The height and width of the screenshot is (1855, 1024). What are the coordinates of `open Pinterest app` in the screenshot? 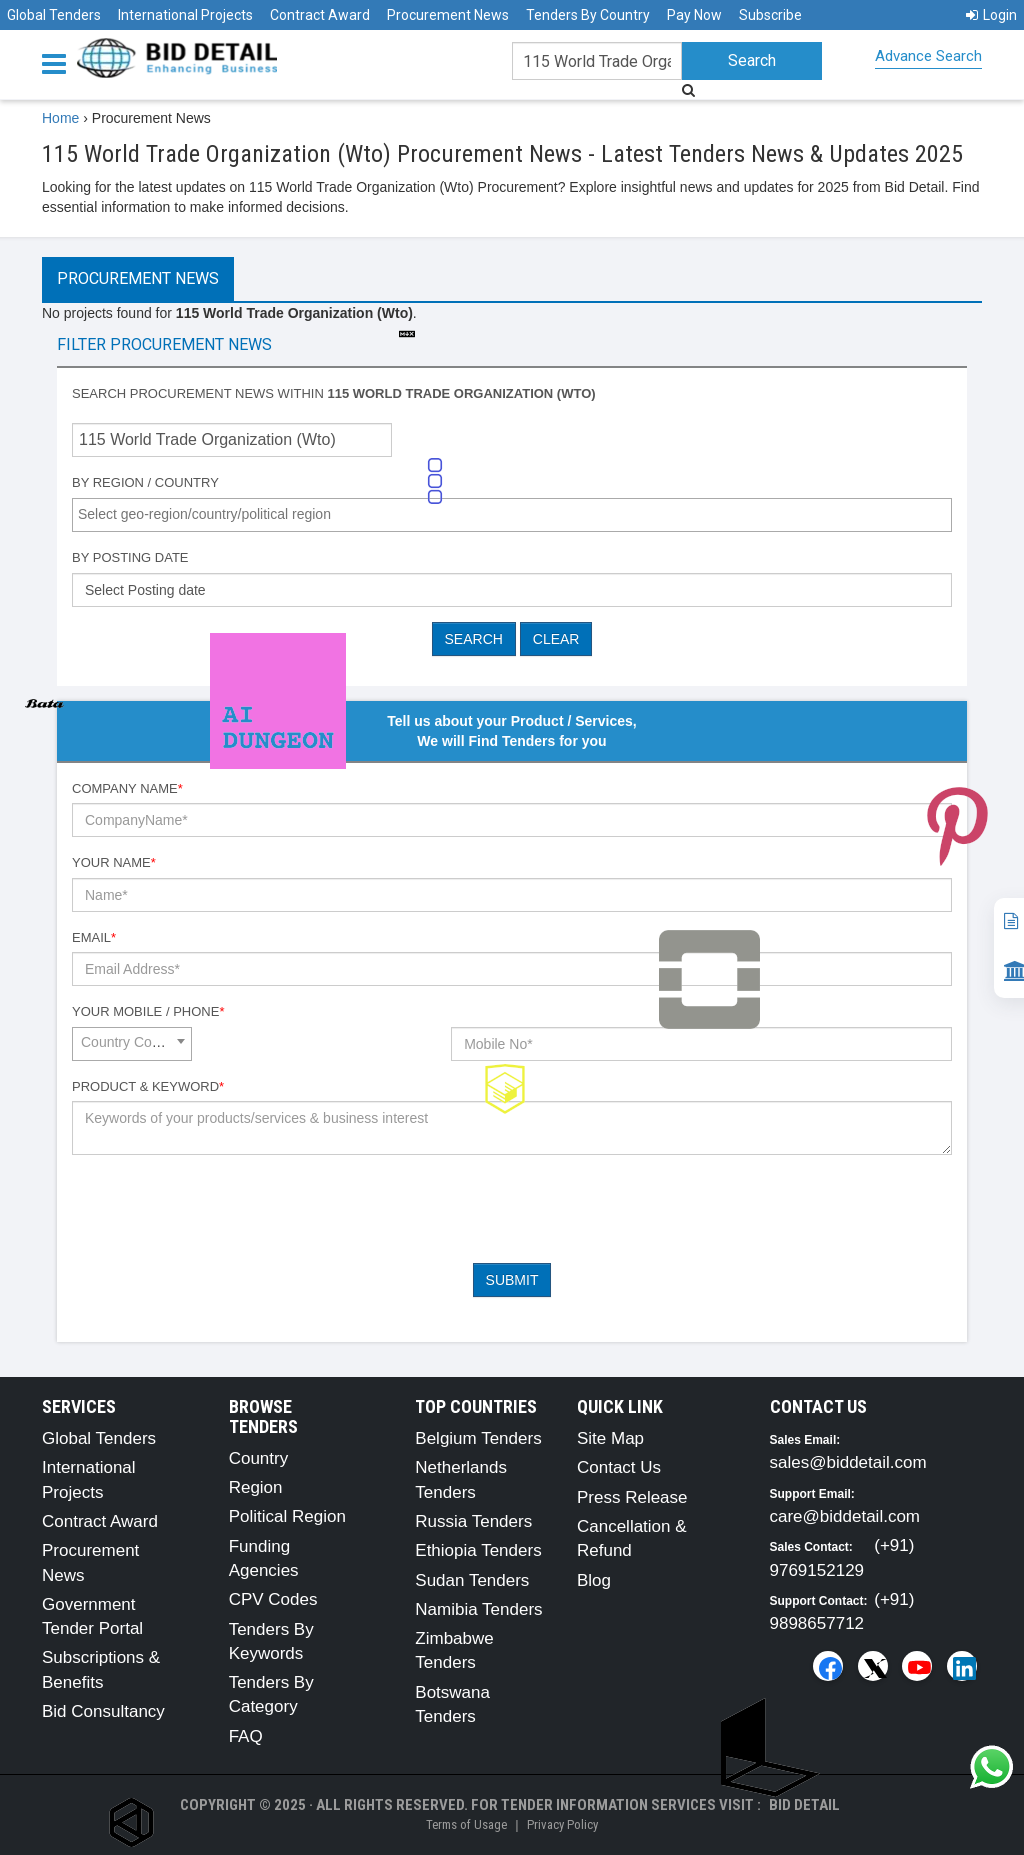 It's located at (957, 826).